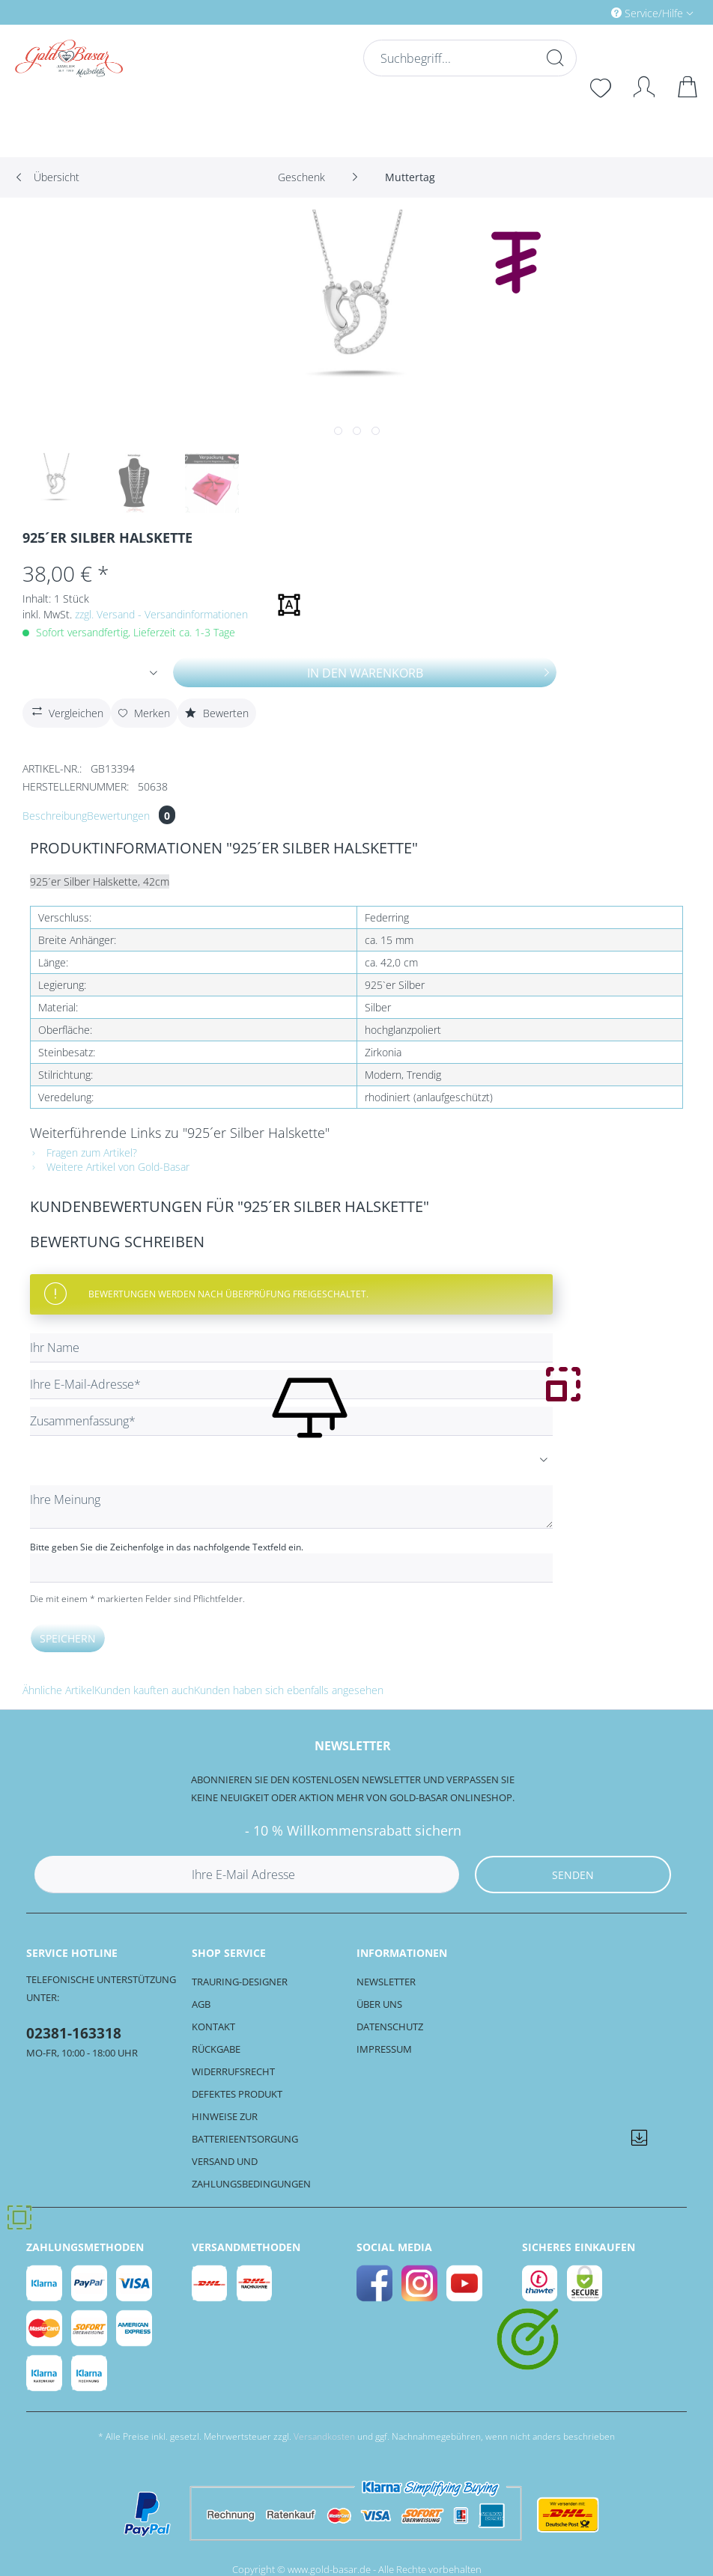 The height and width of the screenshot is (2576, 713). I want to click on tugrik currency symbol for mongolian payments, so click(516, 261).